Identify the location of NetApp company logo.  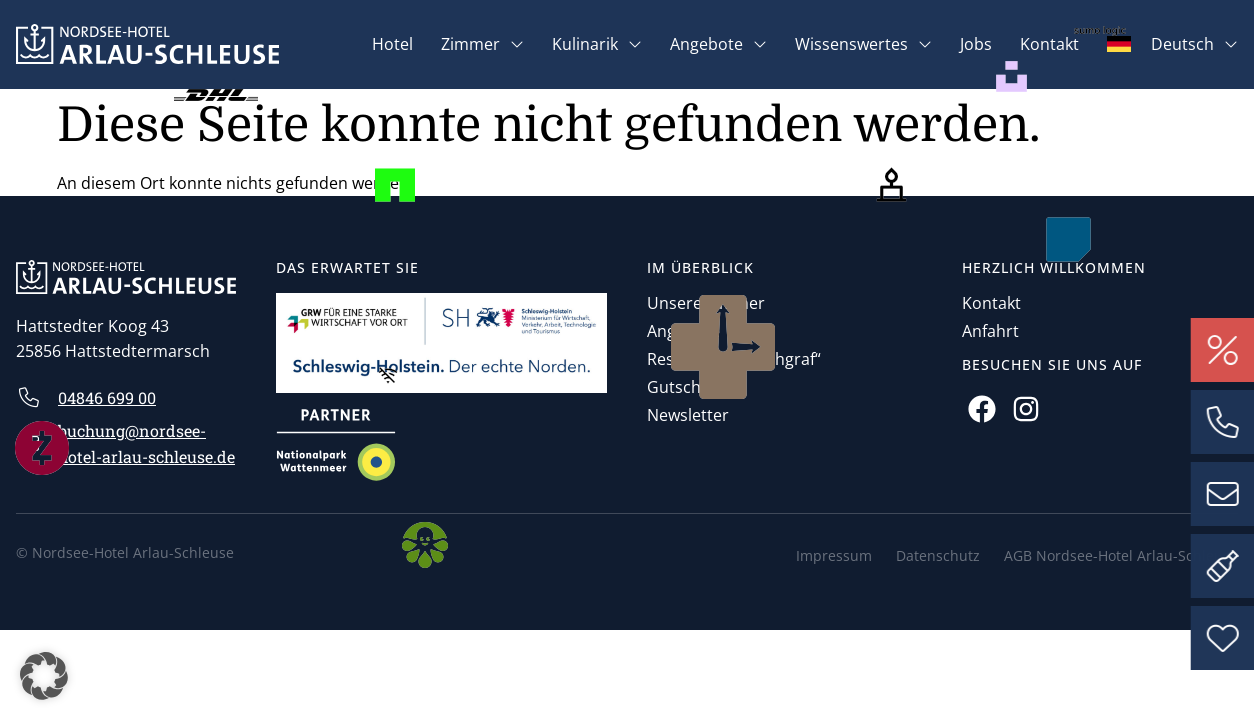
(395, 185).